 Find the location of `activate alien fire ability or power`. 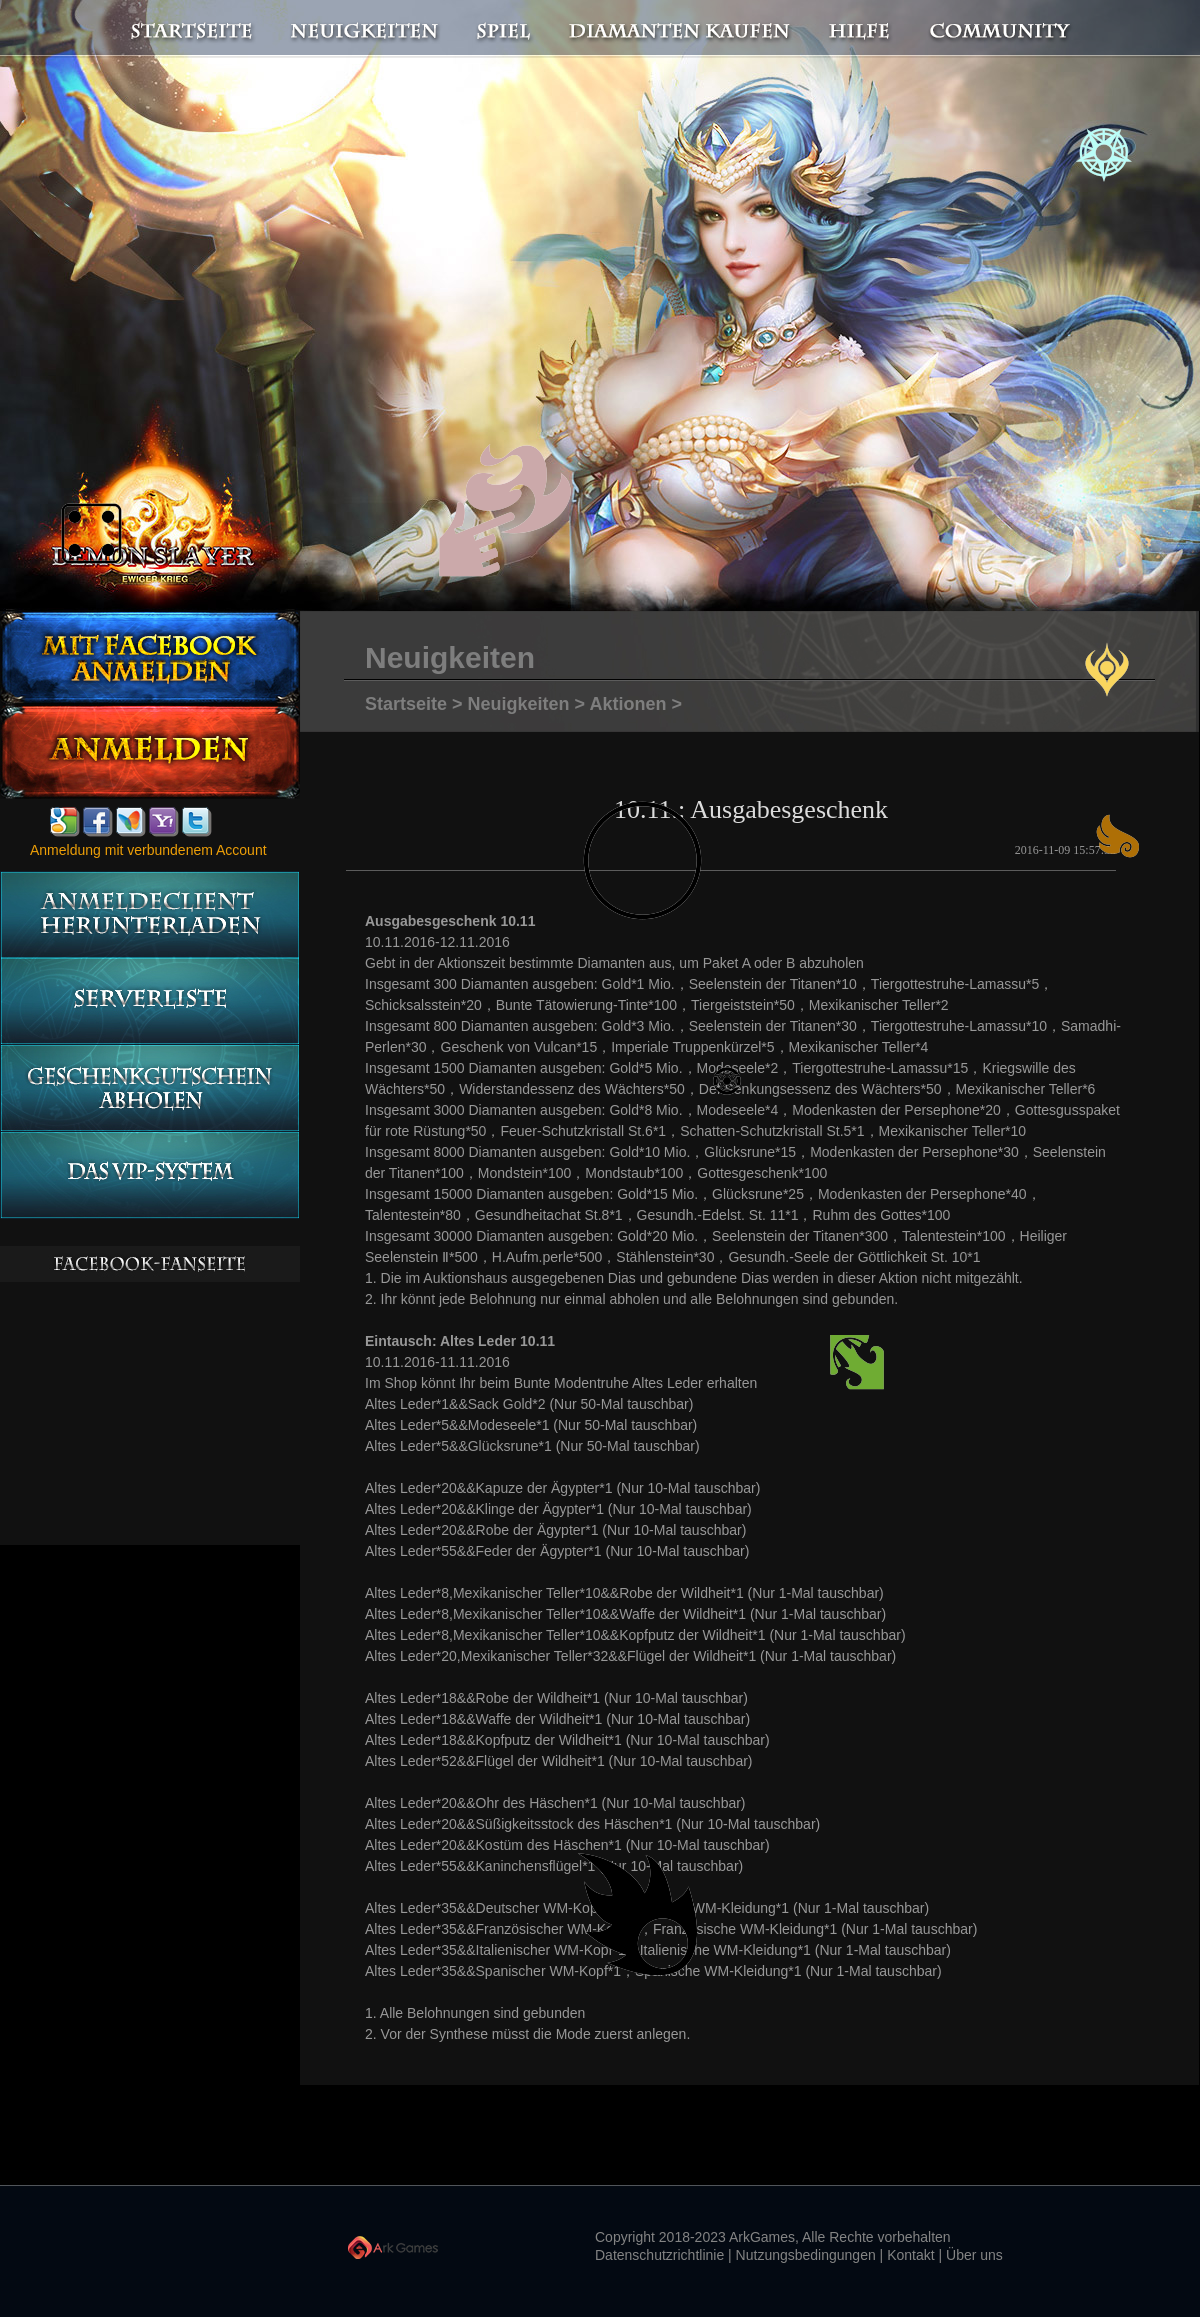

activate alien fire ability or power is located at coordinates (1106, 669).